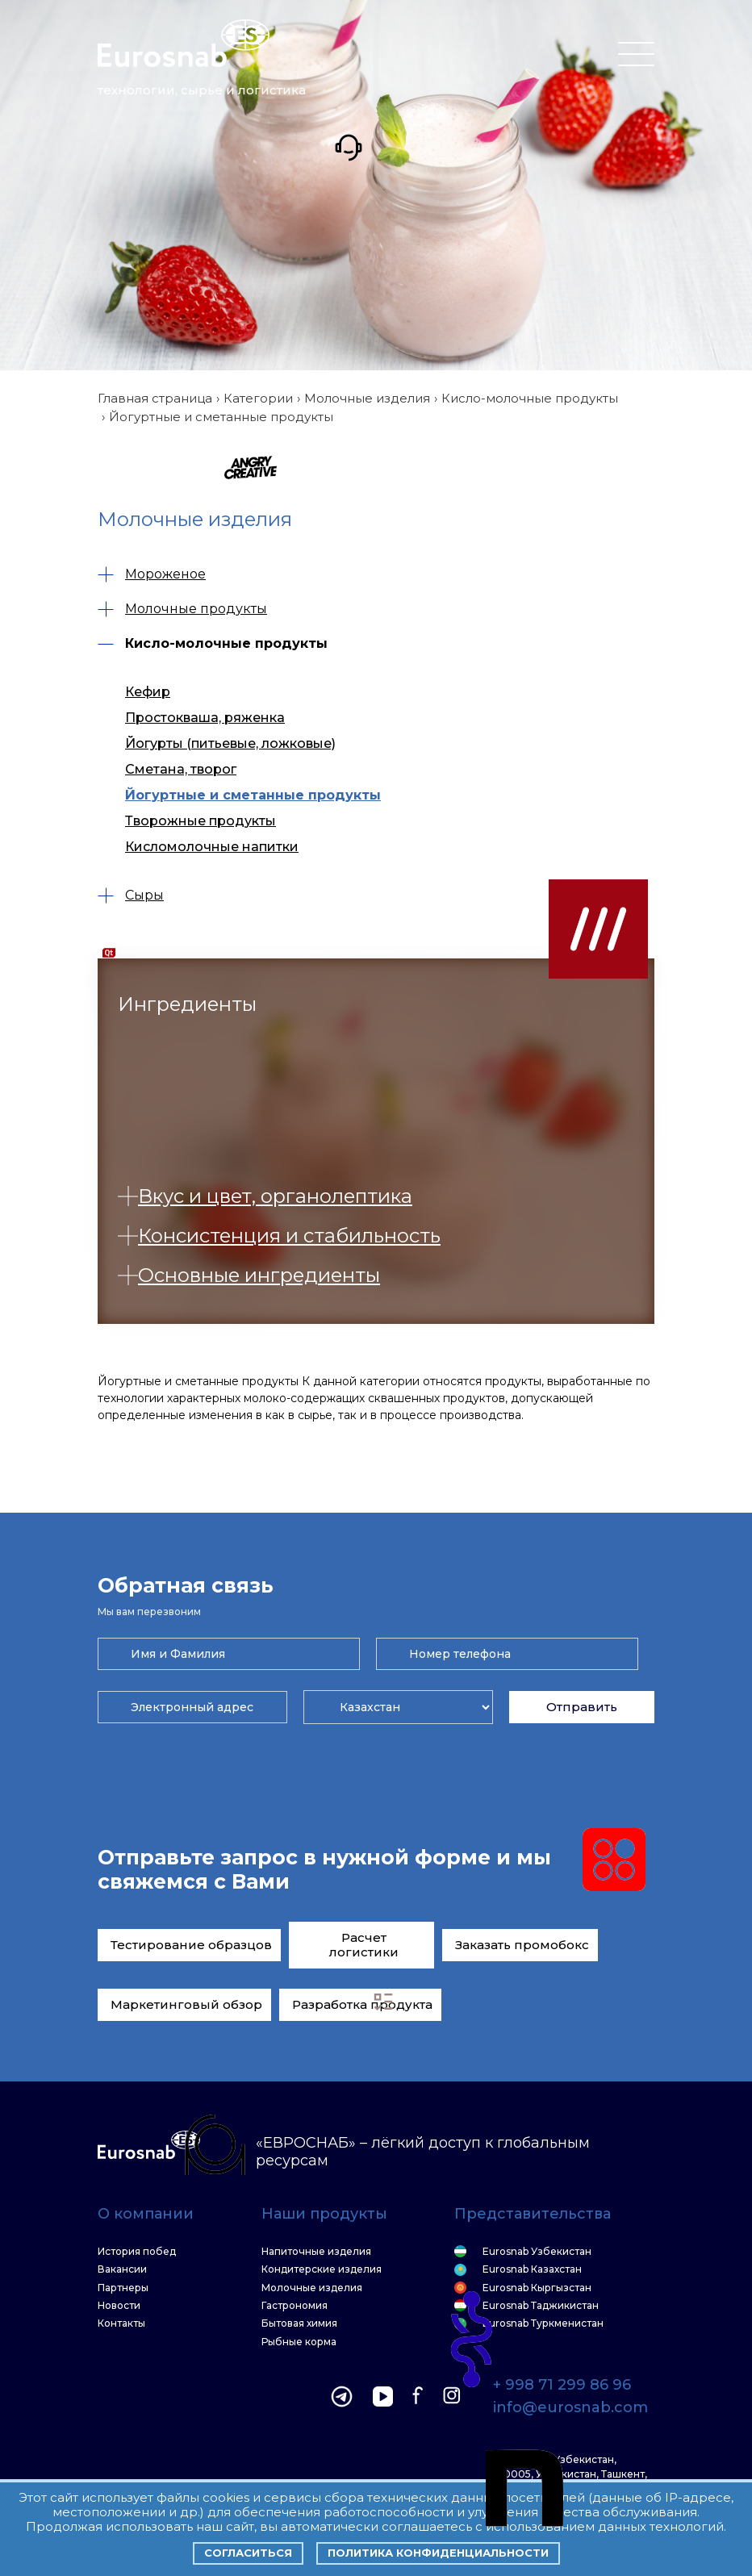 This screenshot has height=2576, width=752. I want to click on open the payback rewards app, so click(614, 1860).